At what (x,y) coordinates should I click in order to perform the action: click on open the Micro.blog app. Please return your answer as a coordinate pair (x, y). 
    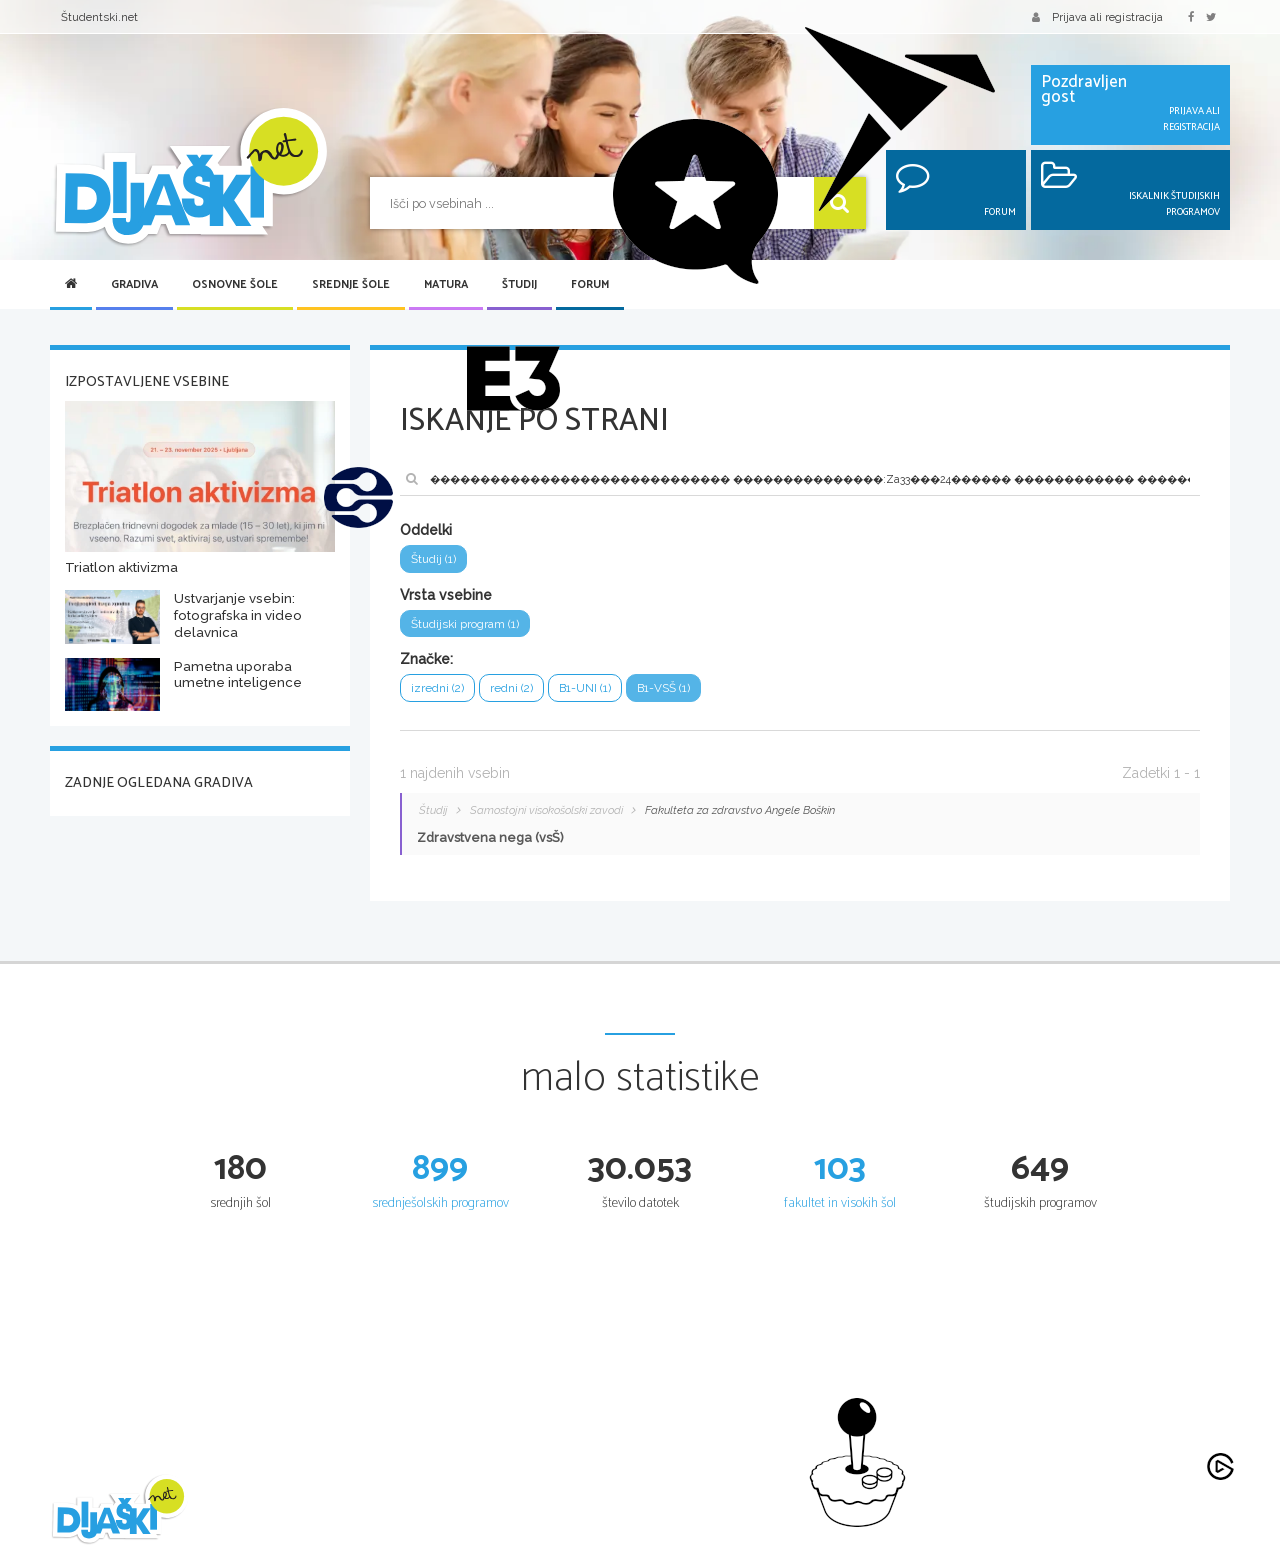
    Looking at the image, I should click on (695, 201).